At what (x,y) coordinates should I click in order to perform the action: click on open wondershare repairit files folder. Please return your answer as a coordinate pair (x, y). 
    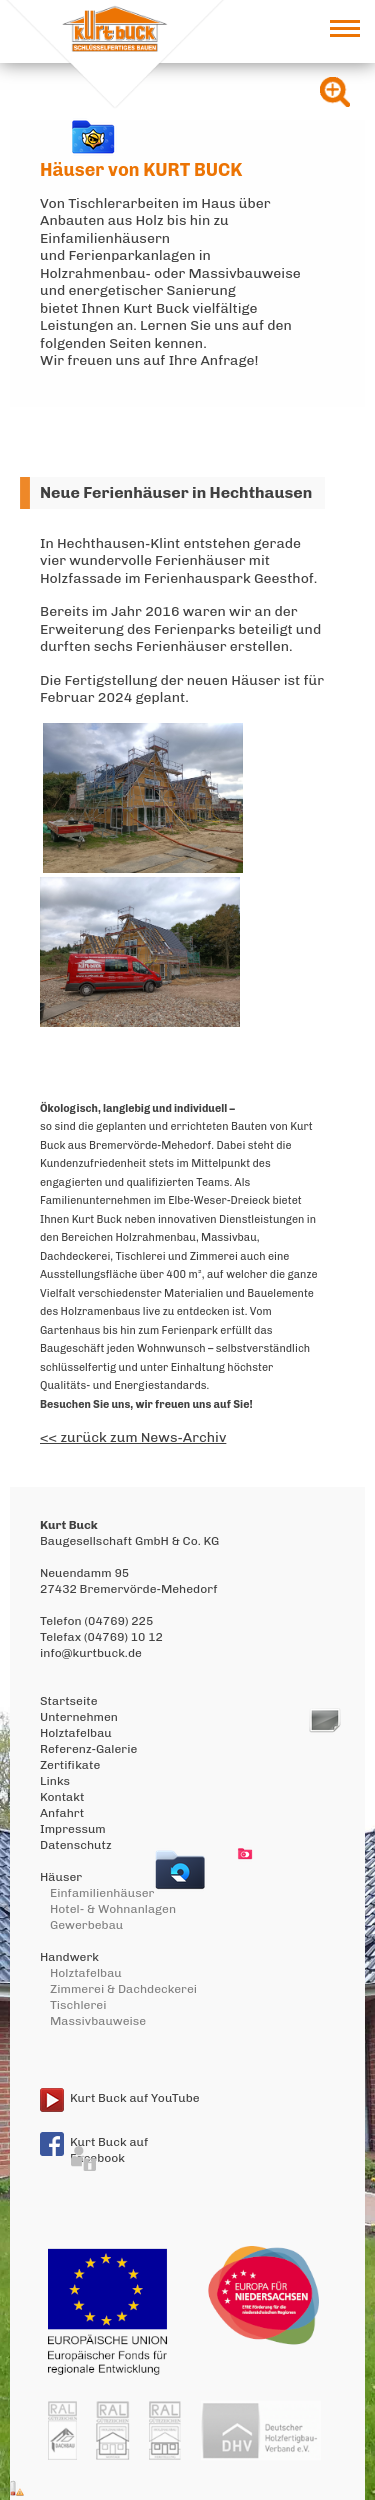
    Looking at the image, I should click on (180, 1871).